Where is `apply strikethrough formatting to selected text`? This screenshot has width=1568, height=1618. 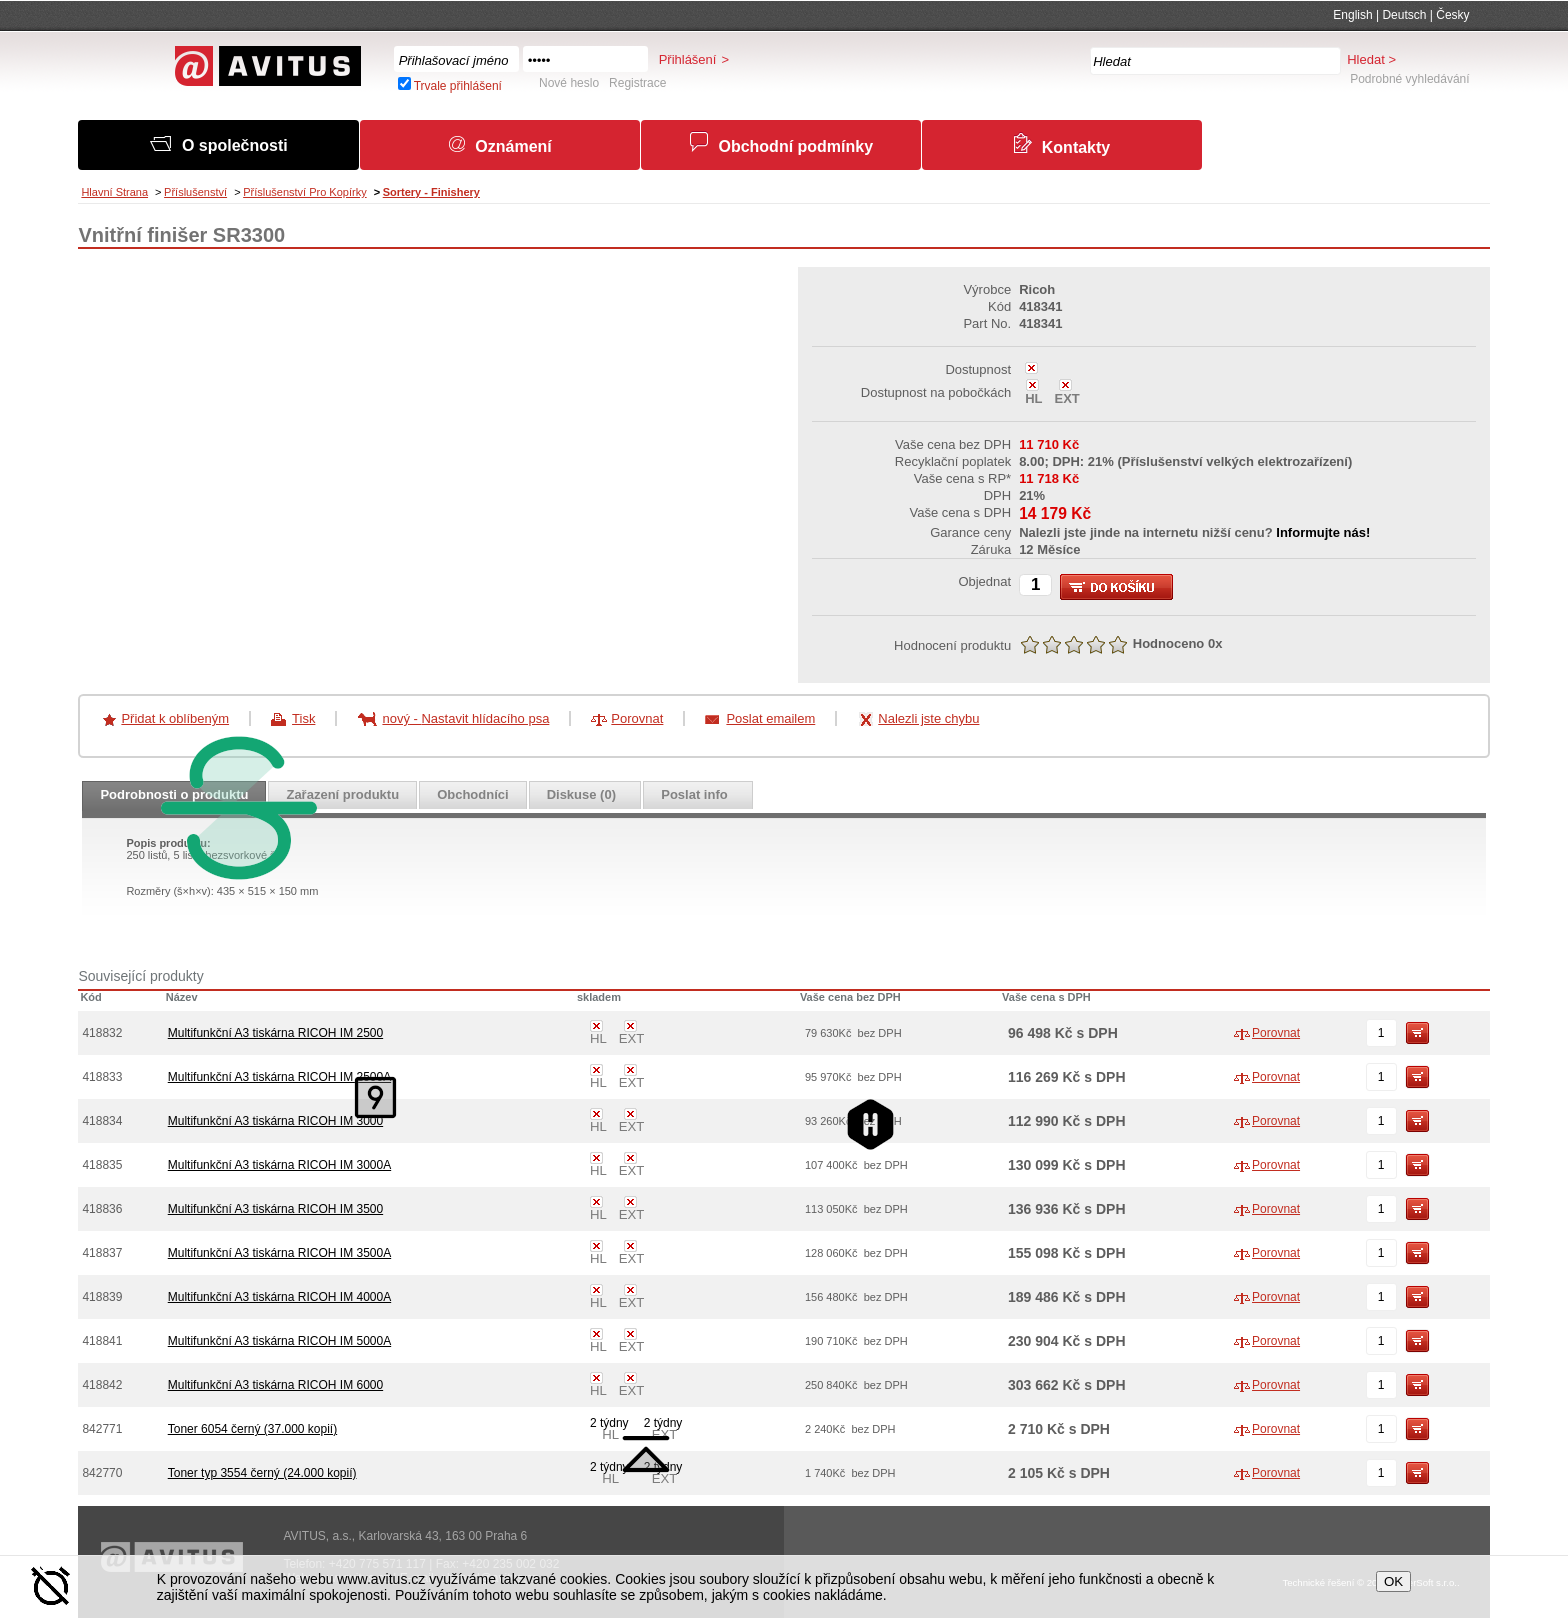
apply strikethrough formatting to selected text is located at coordinates (239, 808).